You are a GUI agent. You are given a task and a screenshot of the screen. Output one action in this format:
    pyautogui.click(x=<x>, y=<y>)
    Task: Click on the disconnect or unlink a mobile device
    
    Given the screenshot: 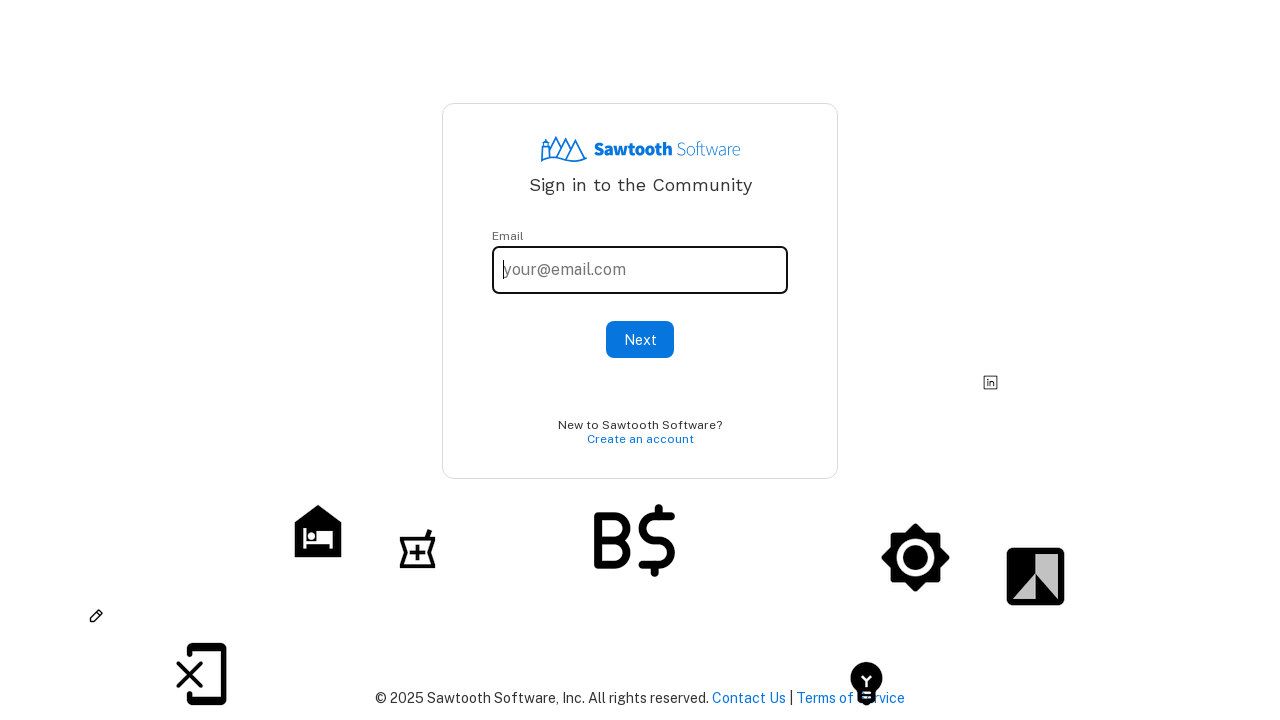 What is the action you would take?
    pyautogui.click(x=201, y=674)
    